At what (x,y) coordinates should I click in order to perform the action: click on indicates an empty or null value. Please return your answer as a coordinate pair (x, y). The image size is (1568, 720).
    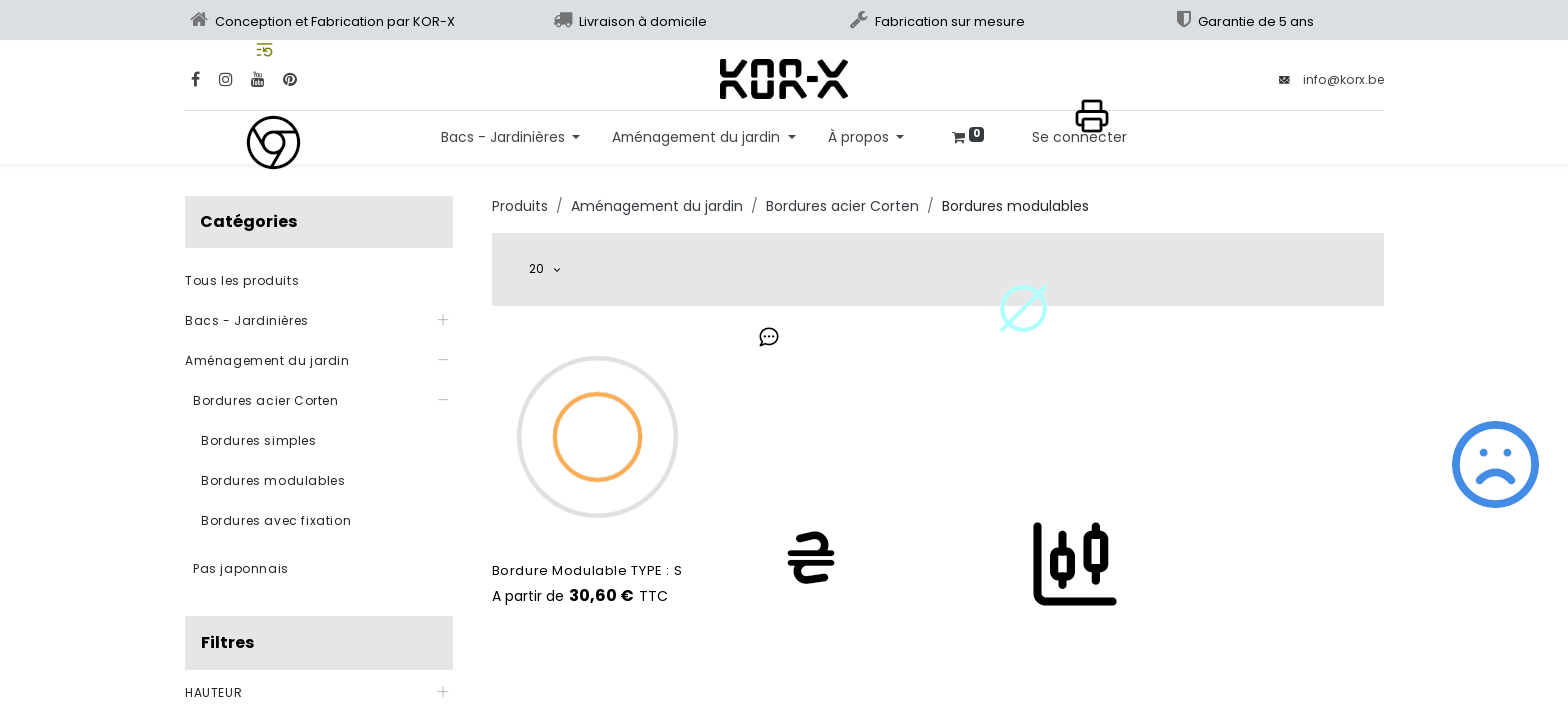
    Looking at the image, I should click on (1023, 308).